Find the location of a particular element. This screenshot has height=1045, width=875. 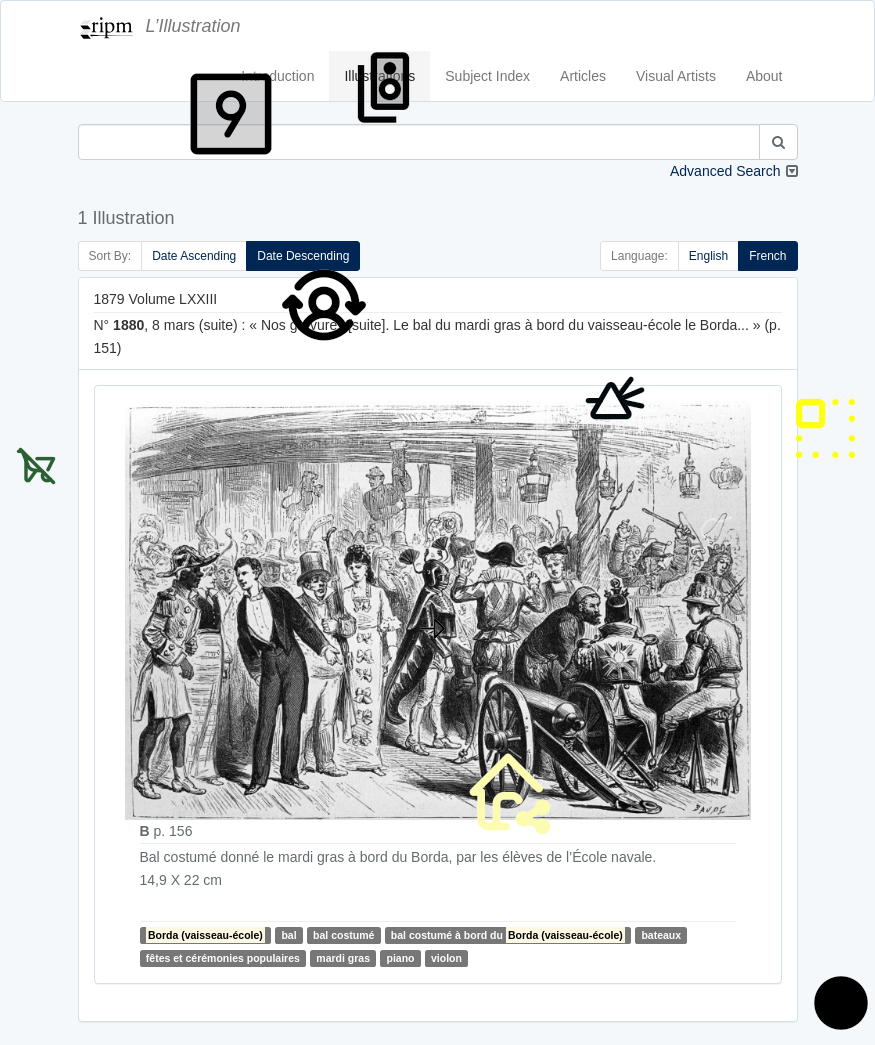

select number nine from a keypad is located at coordinates (231, 114).